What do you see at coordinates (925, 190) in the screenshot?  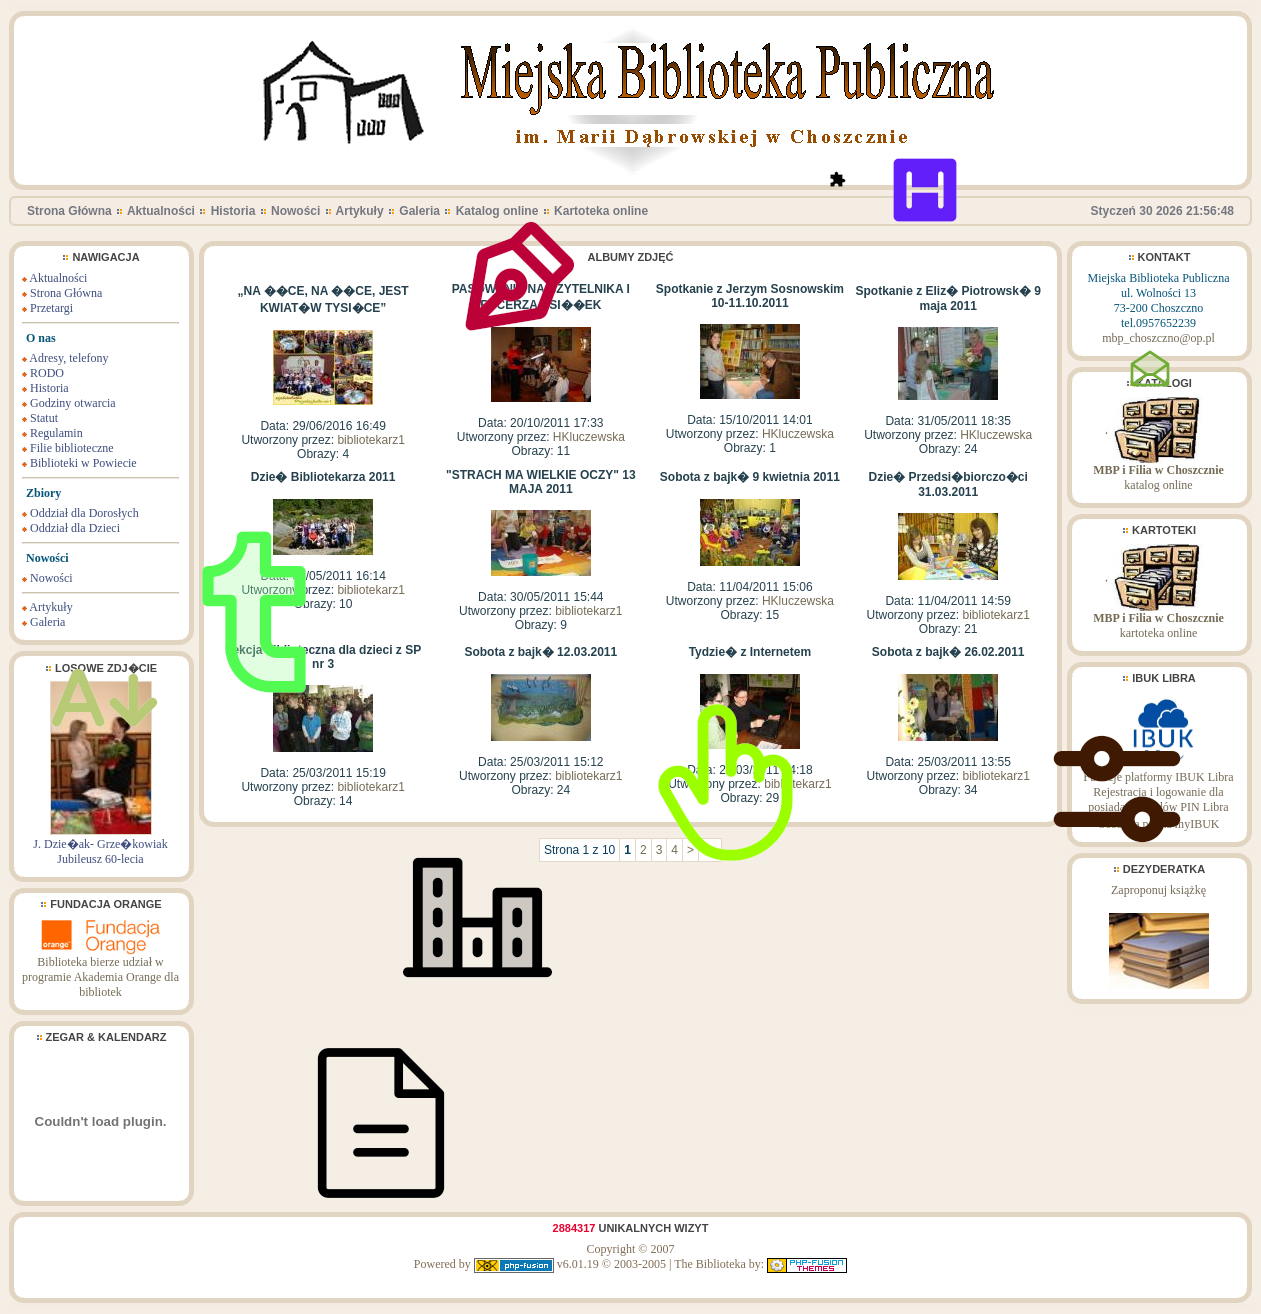 I see `format text as a heading` at bounding box center [925, 190].